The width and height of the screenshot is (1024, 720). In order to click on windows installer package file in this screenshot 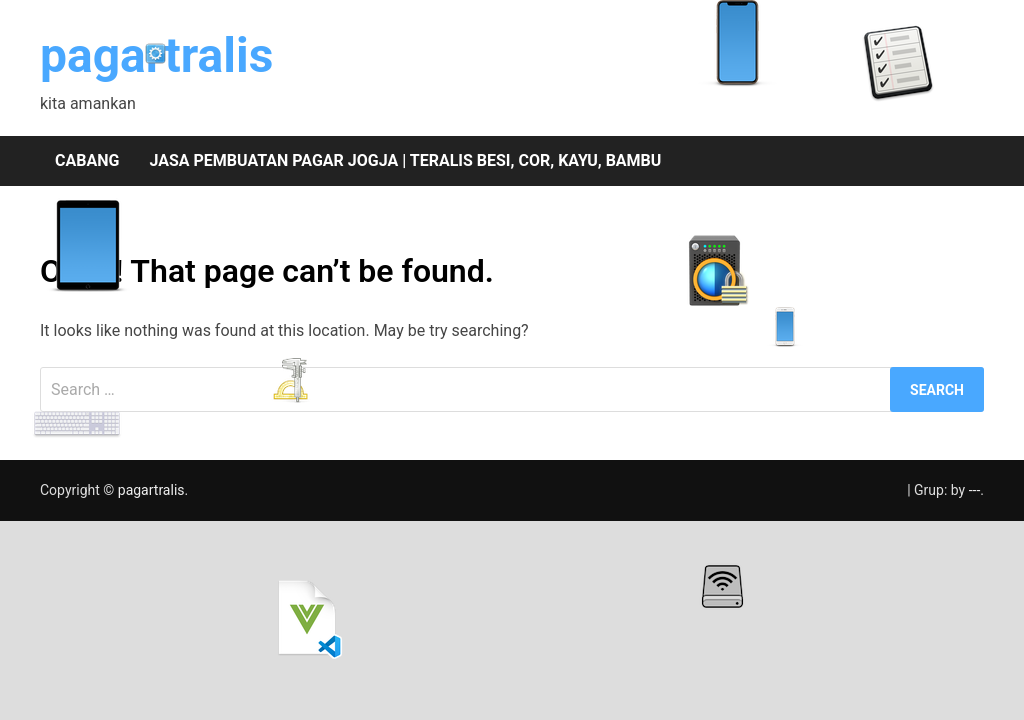, I will do `click(155, 53)`.